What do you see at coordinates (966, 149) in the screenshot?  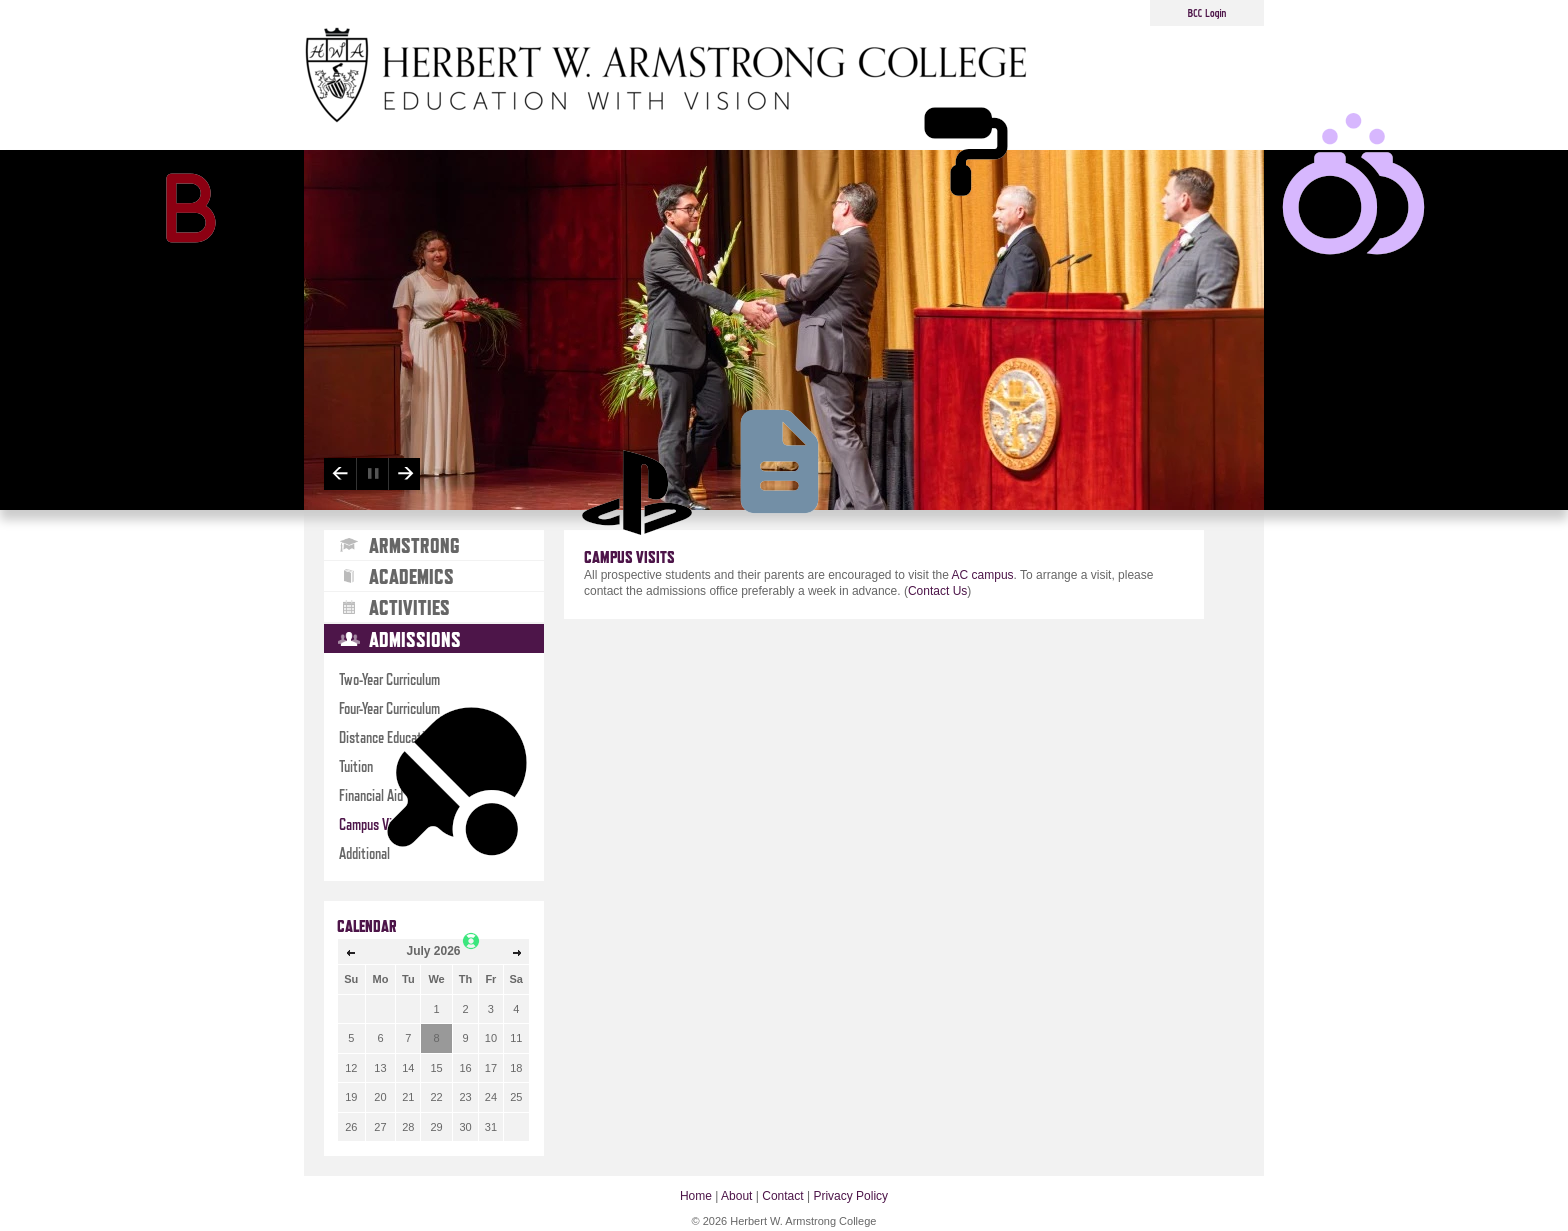 I see `customize theme or appearance settings` at bounding box center [966, 149].